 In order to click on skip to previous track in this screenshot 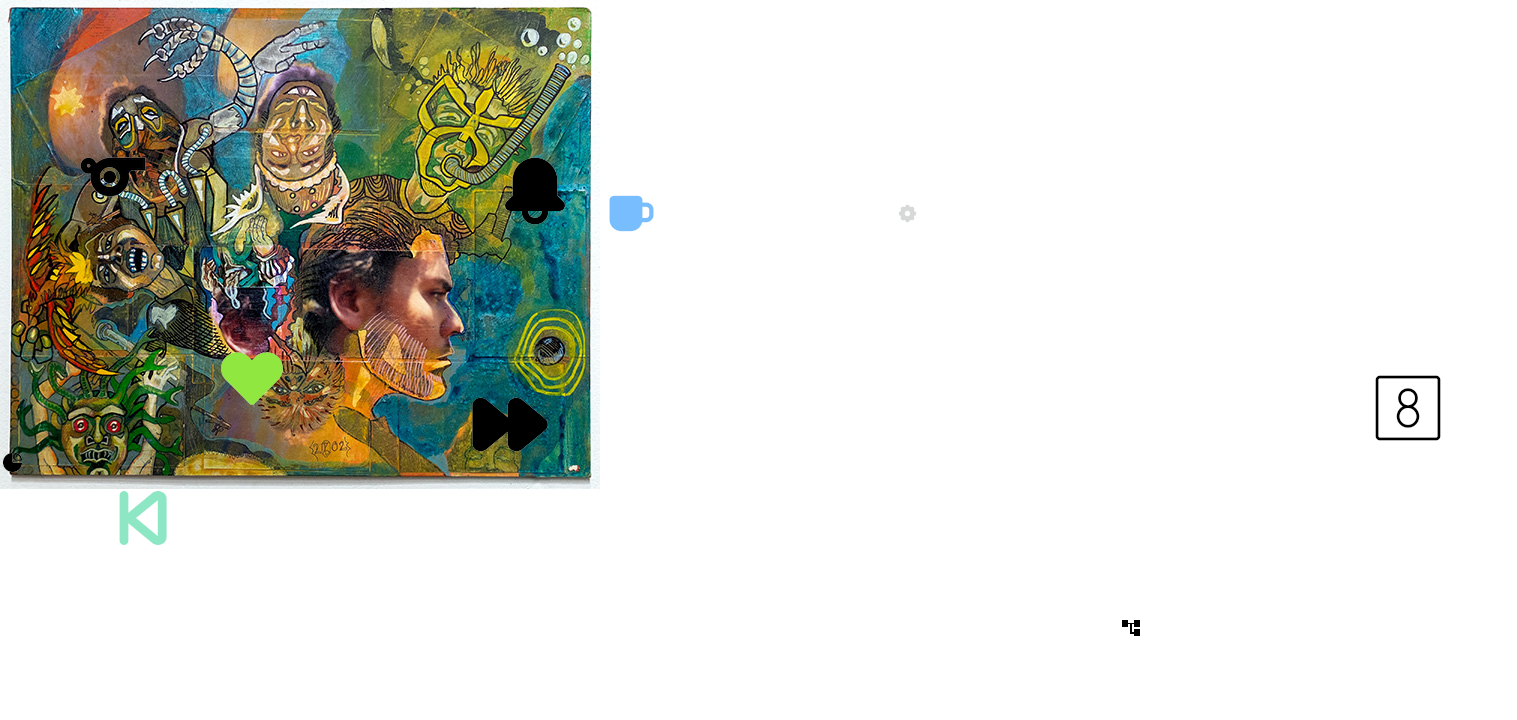, I will do `click(142, 518)`.